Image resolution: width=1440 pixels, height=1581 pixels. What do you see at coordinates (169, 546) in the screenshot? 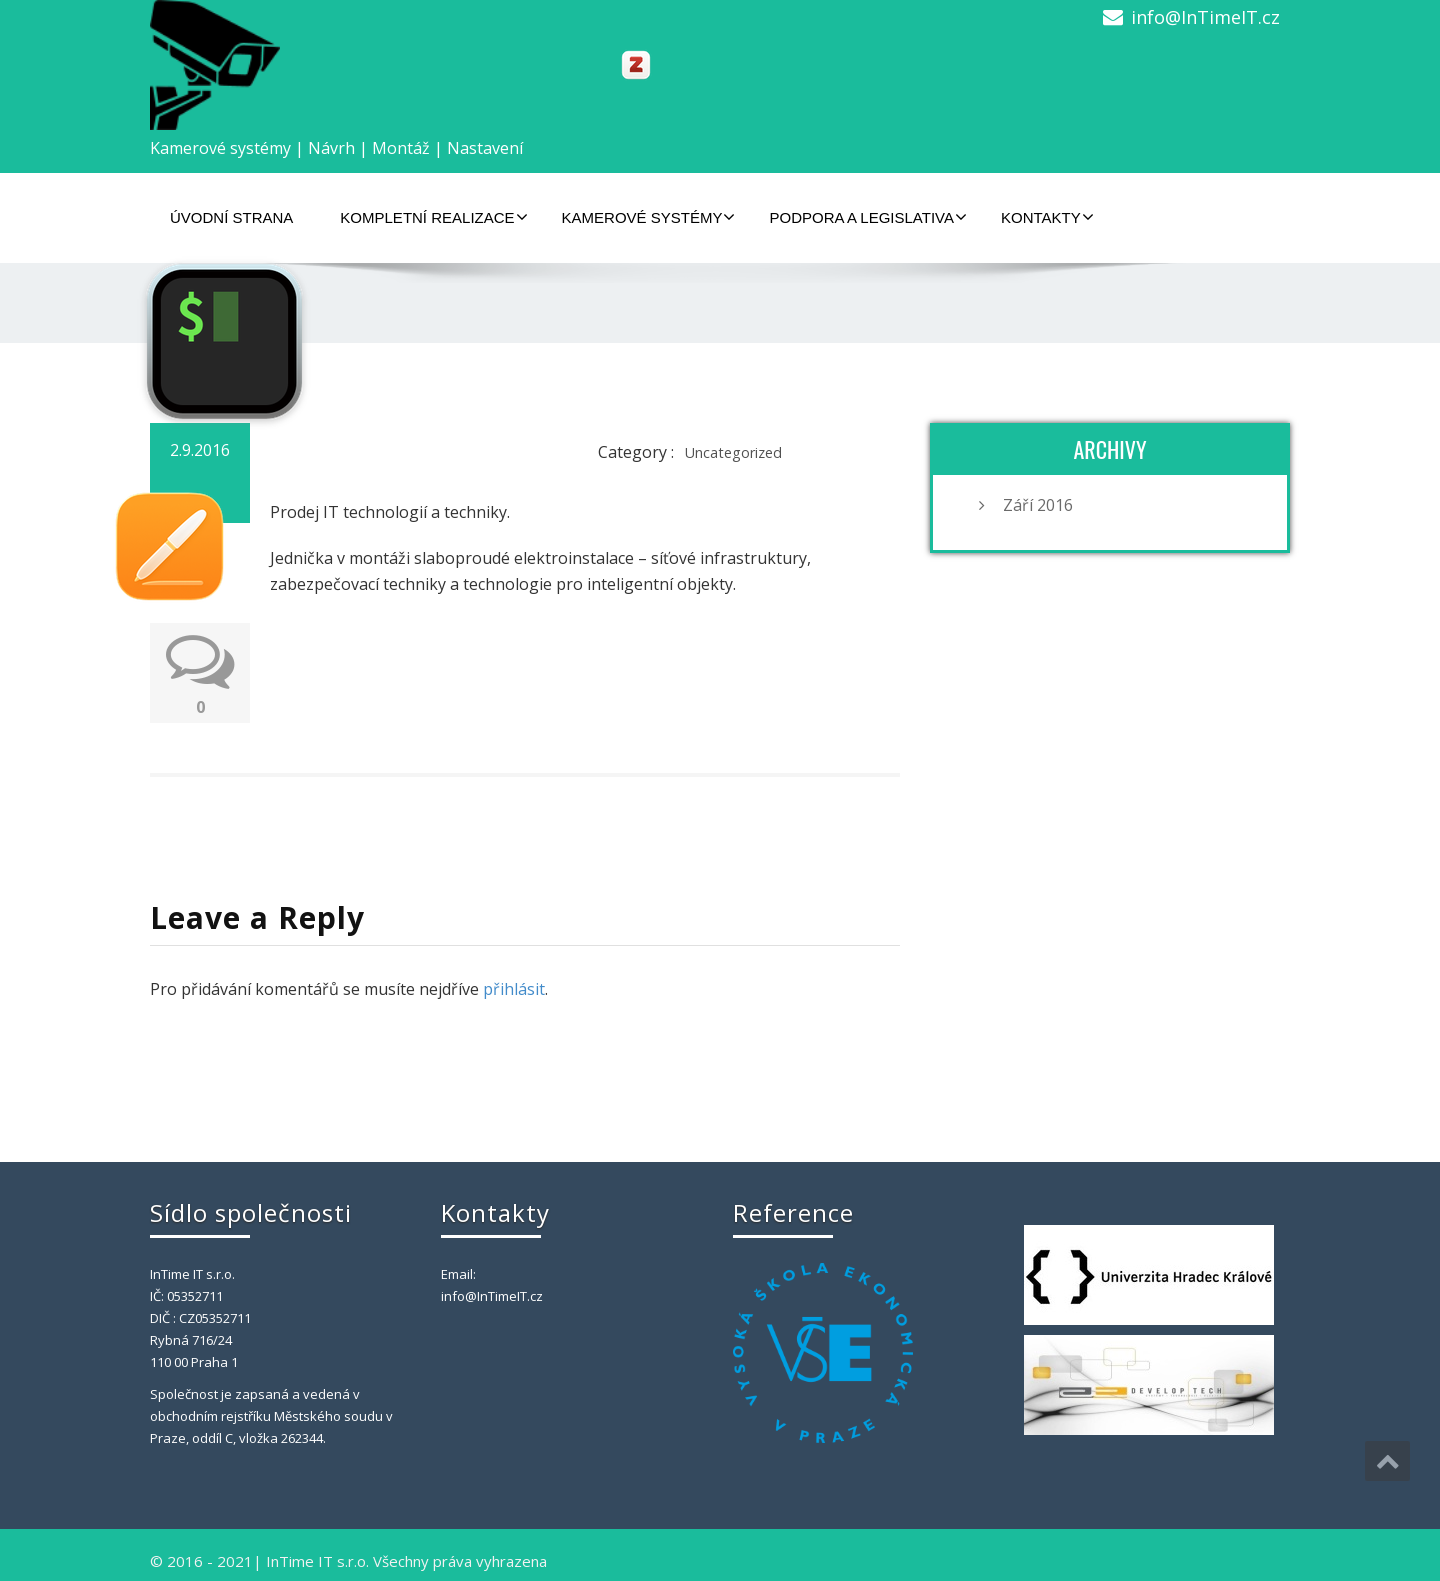
I see `open Pages document editor` at bounding box center [169, 546].